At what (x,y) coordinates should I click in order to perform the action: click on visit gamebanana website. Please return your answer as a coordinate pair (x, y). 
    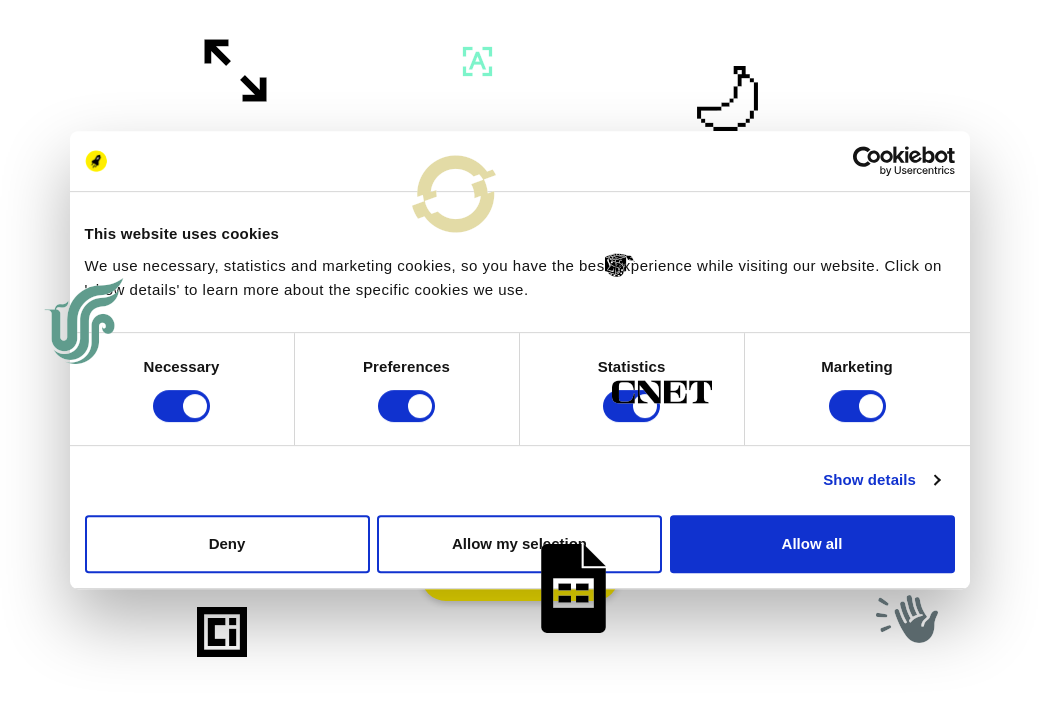
    Looking at the image, I should click on (727, 98).